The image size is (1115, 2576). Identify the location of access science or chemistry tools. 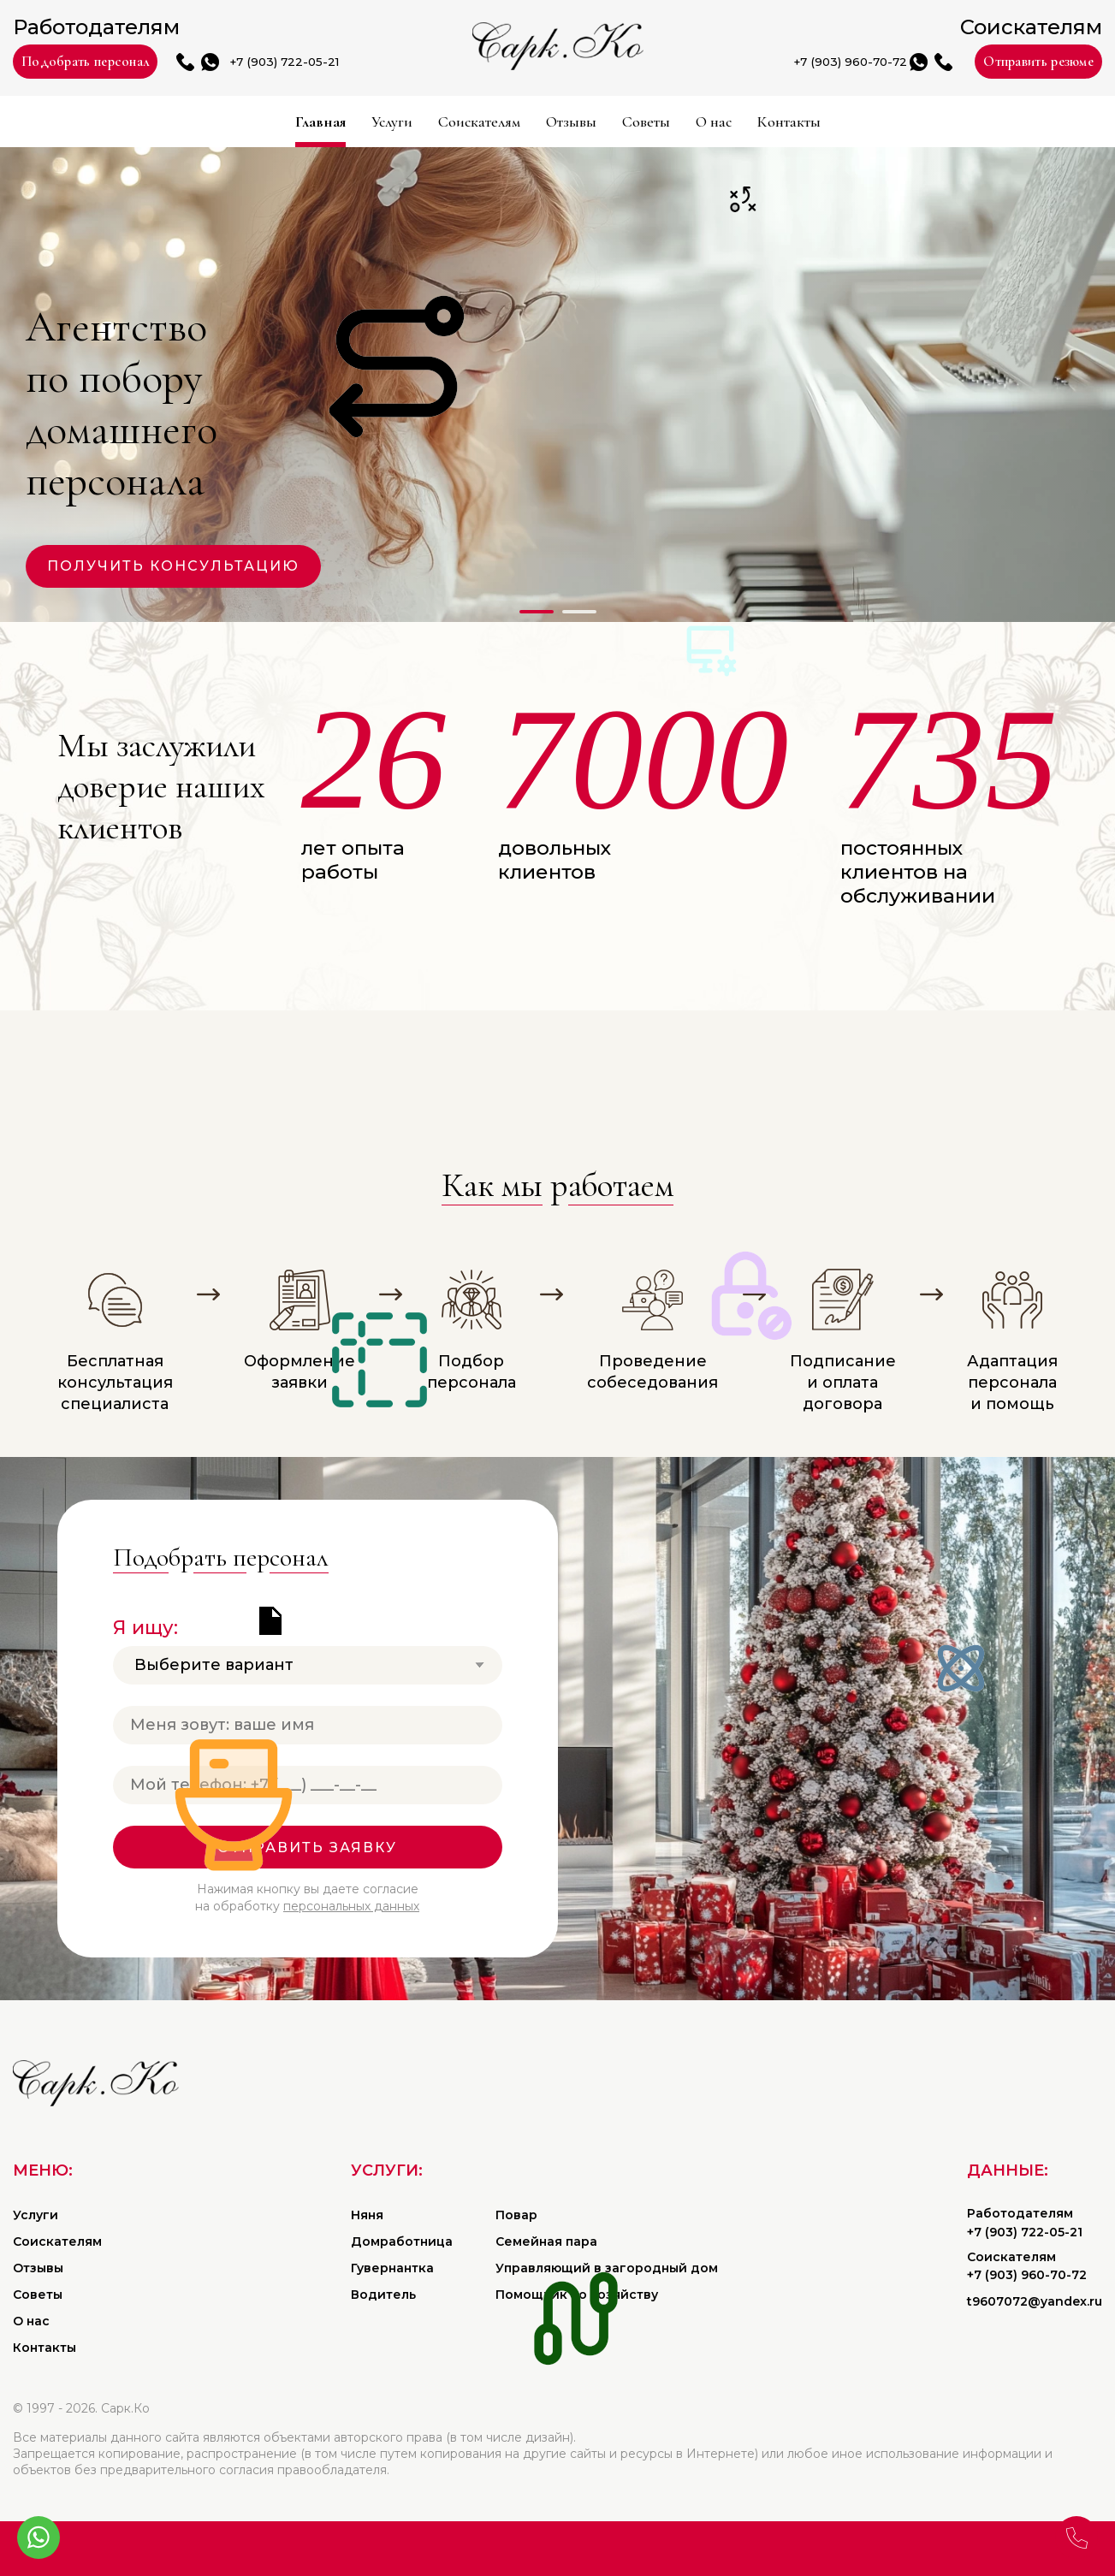
(961, 1668).